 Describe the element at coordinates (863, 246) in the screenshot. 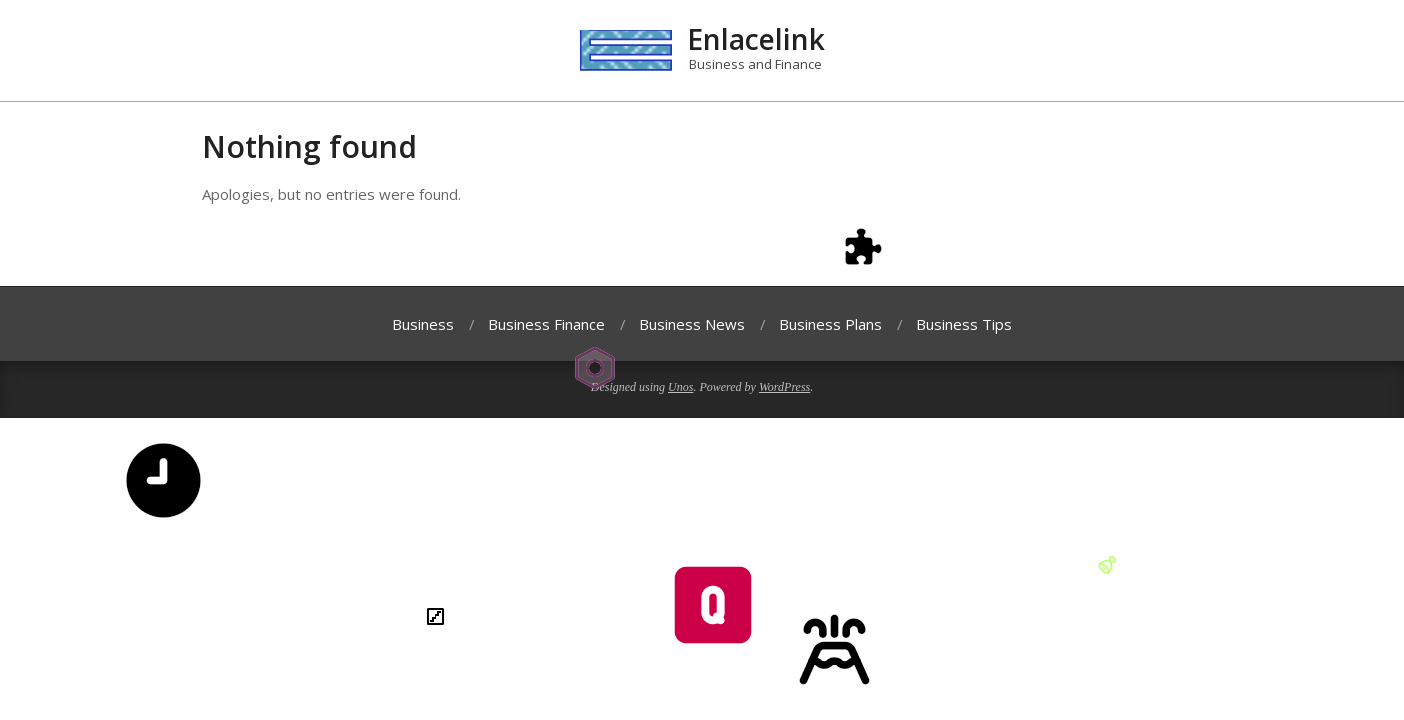

I see `access plugins or extensions` at that location.